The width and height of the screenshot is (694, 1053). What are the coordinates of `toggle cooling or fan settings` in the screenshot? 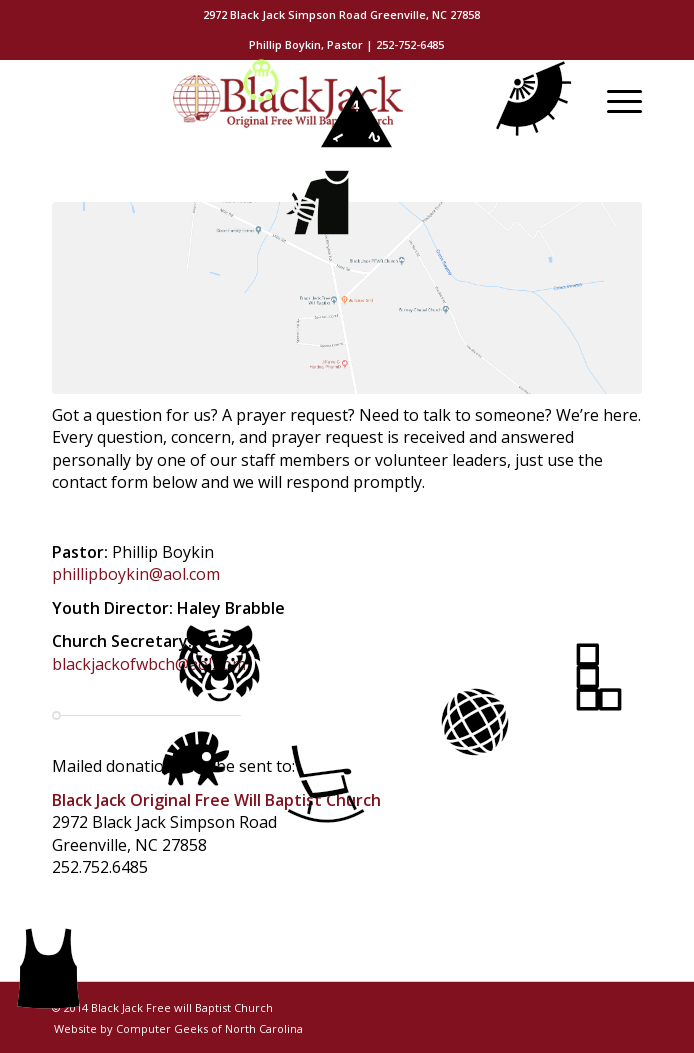 It's located at (533, 98).